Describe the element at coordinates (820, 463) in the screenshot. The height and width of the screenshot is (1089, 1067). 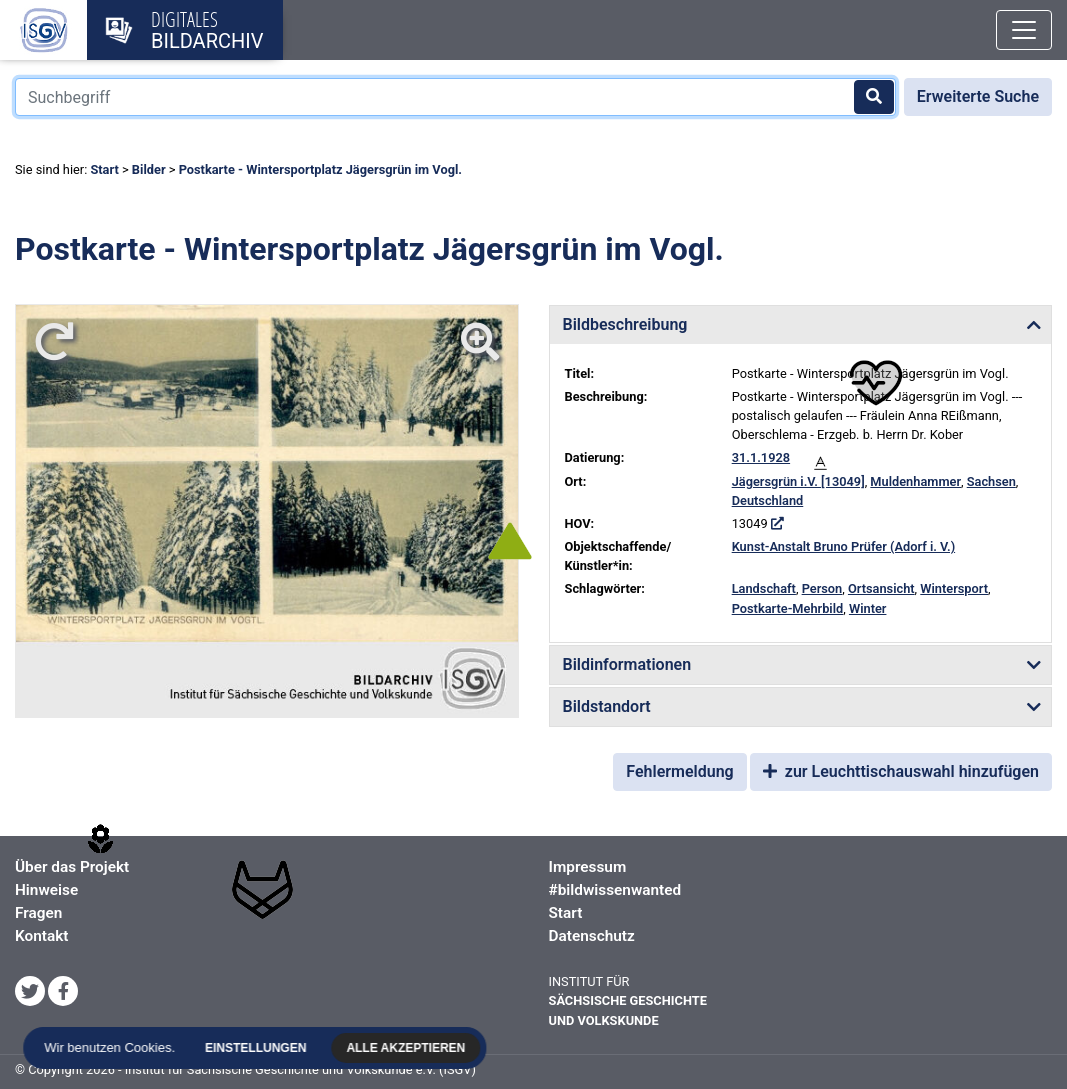
I see `apply underline formatting to text` at that location.